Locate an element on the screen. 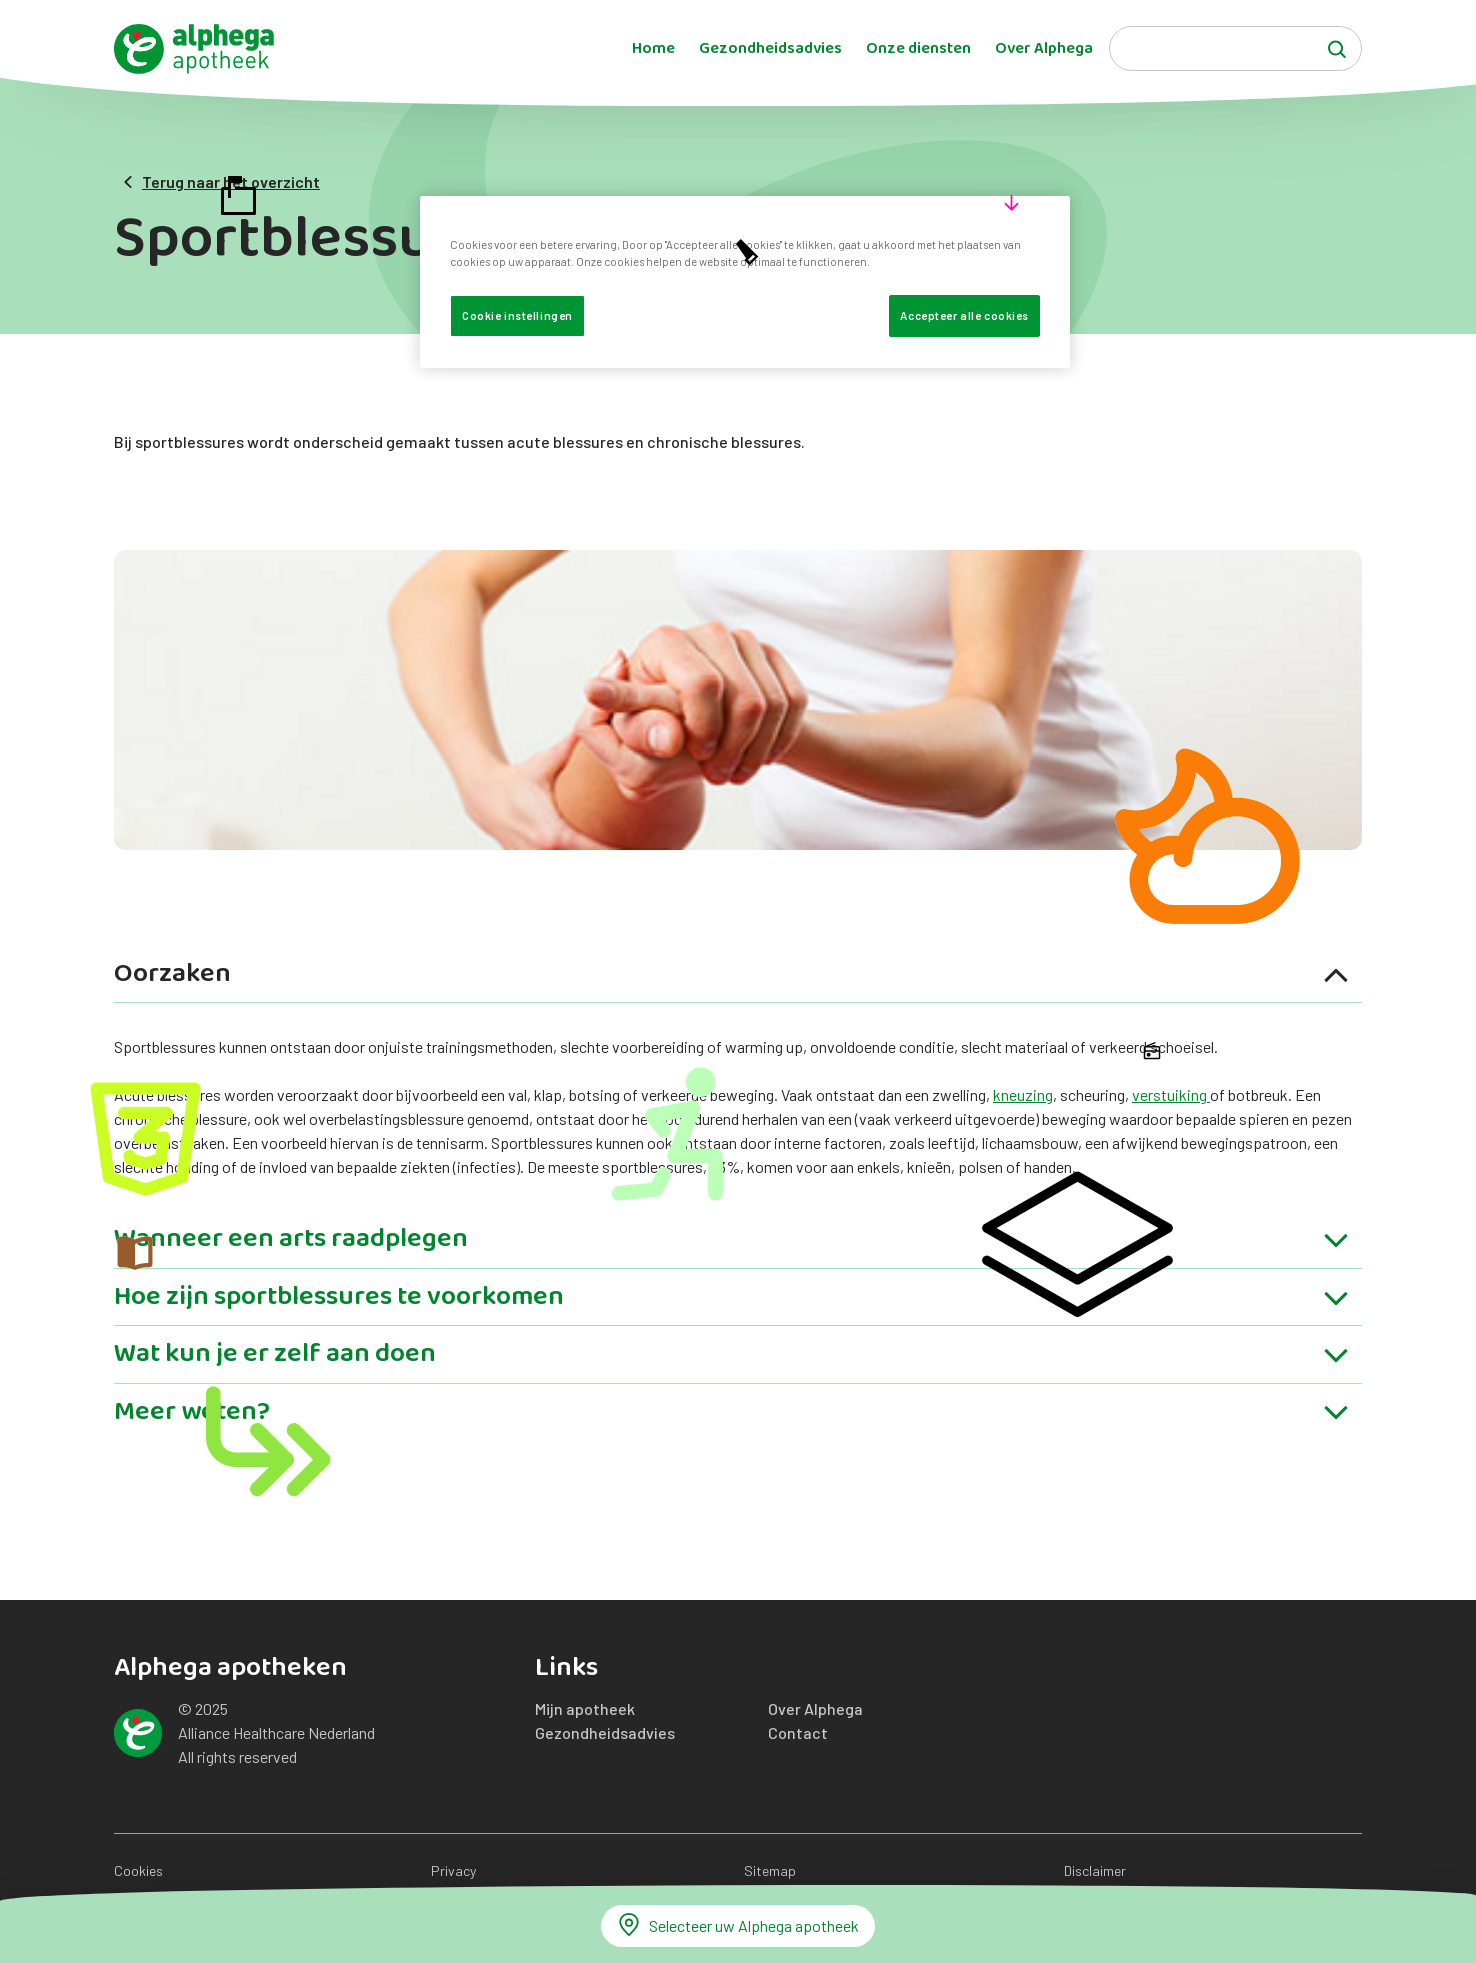 This screenshot has width=1476, height=1963. scroll down or view more content is located at coordinates (1011, 202).